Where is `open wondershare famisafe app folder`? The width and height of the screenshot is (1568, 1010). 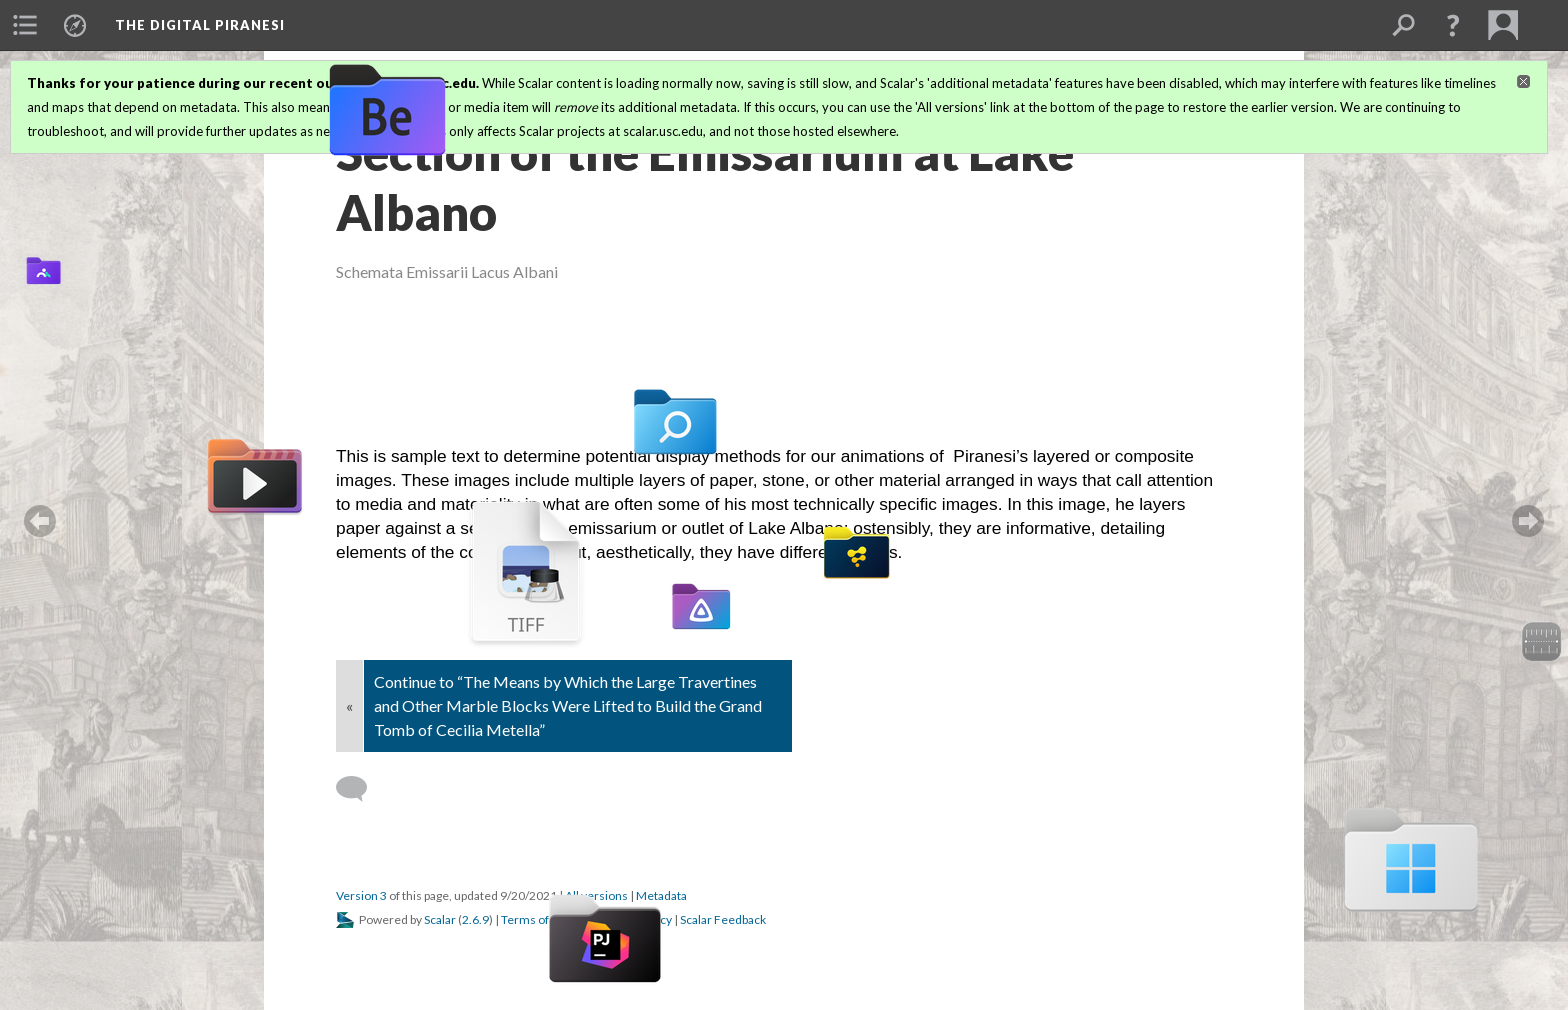
open wondershare famisafe app folder is located at coordinates (43, 271).